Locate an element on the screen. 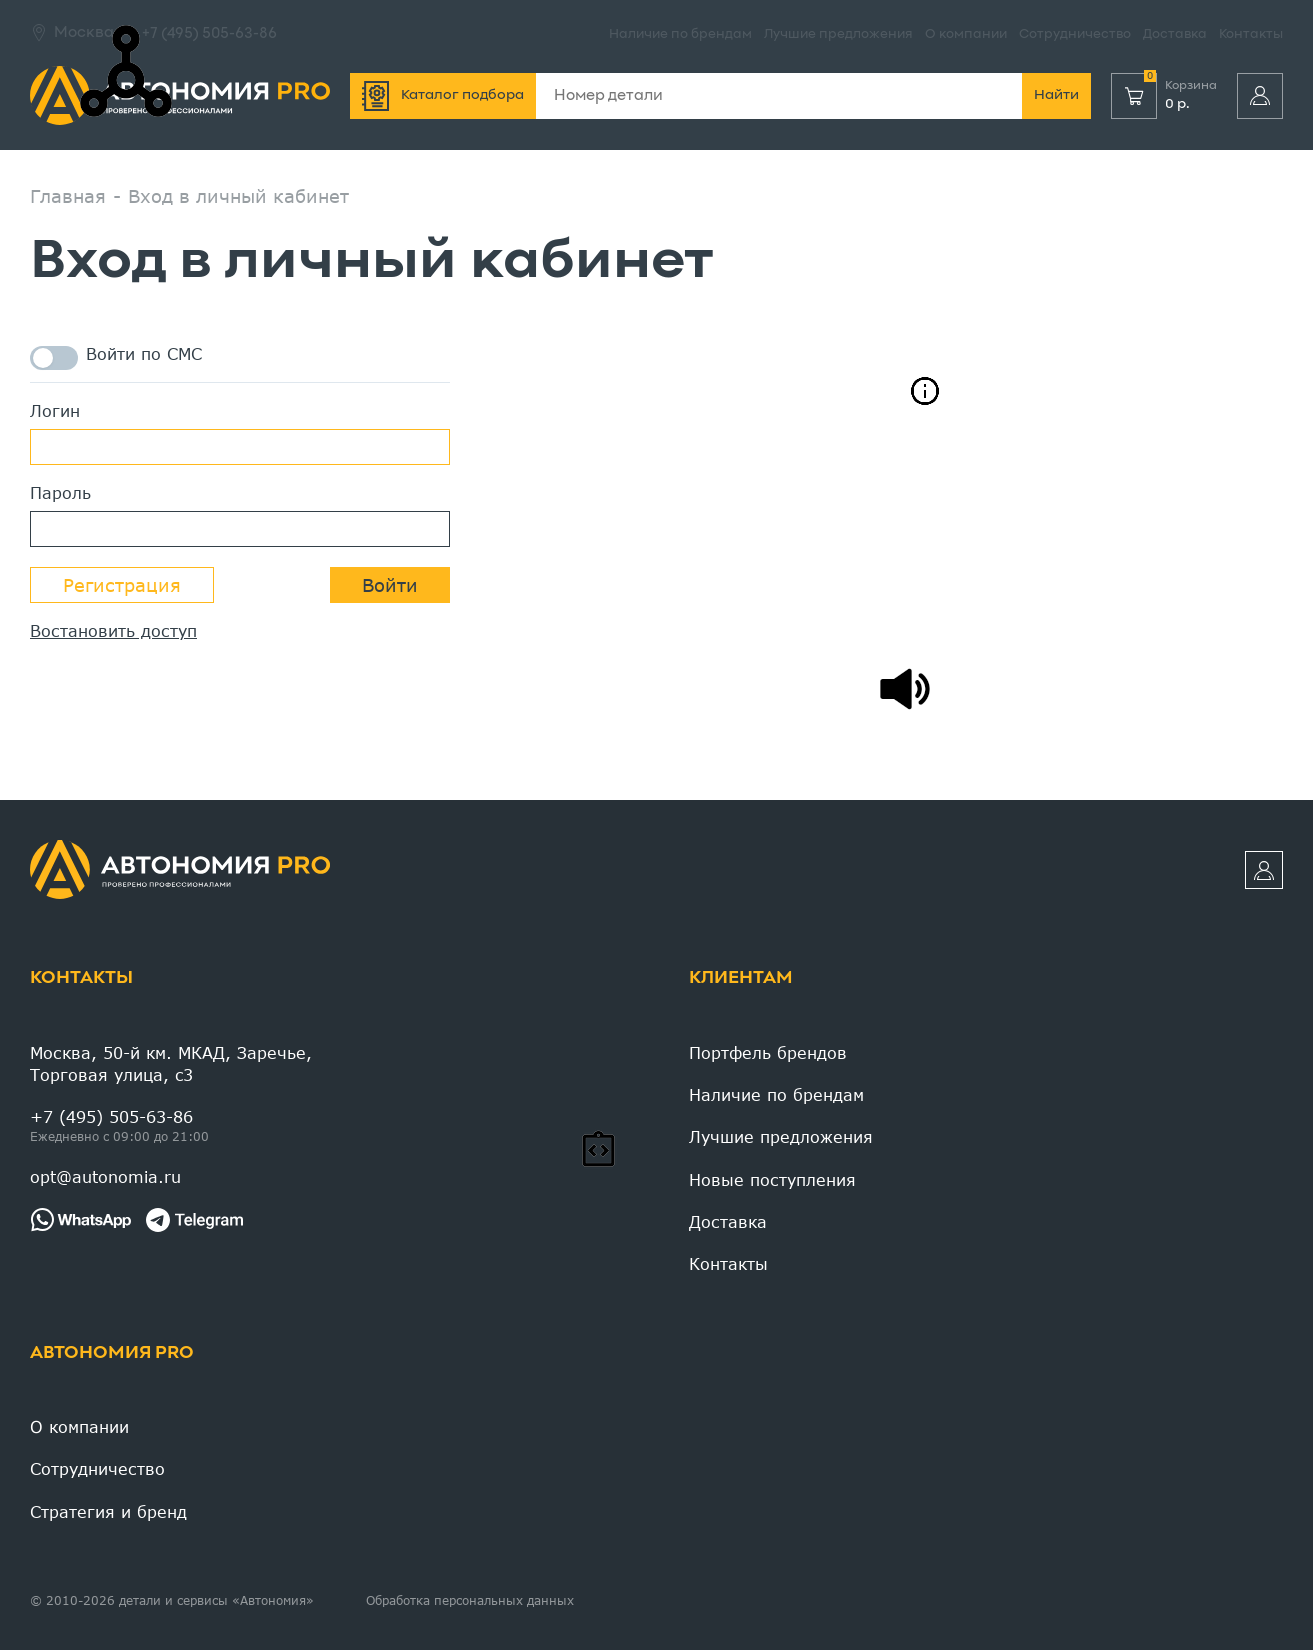 This screenshot has height=1650, width=1313. view code integration instructions is located at coordinates (598, 1150).